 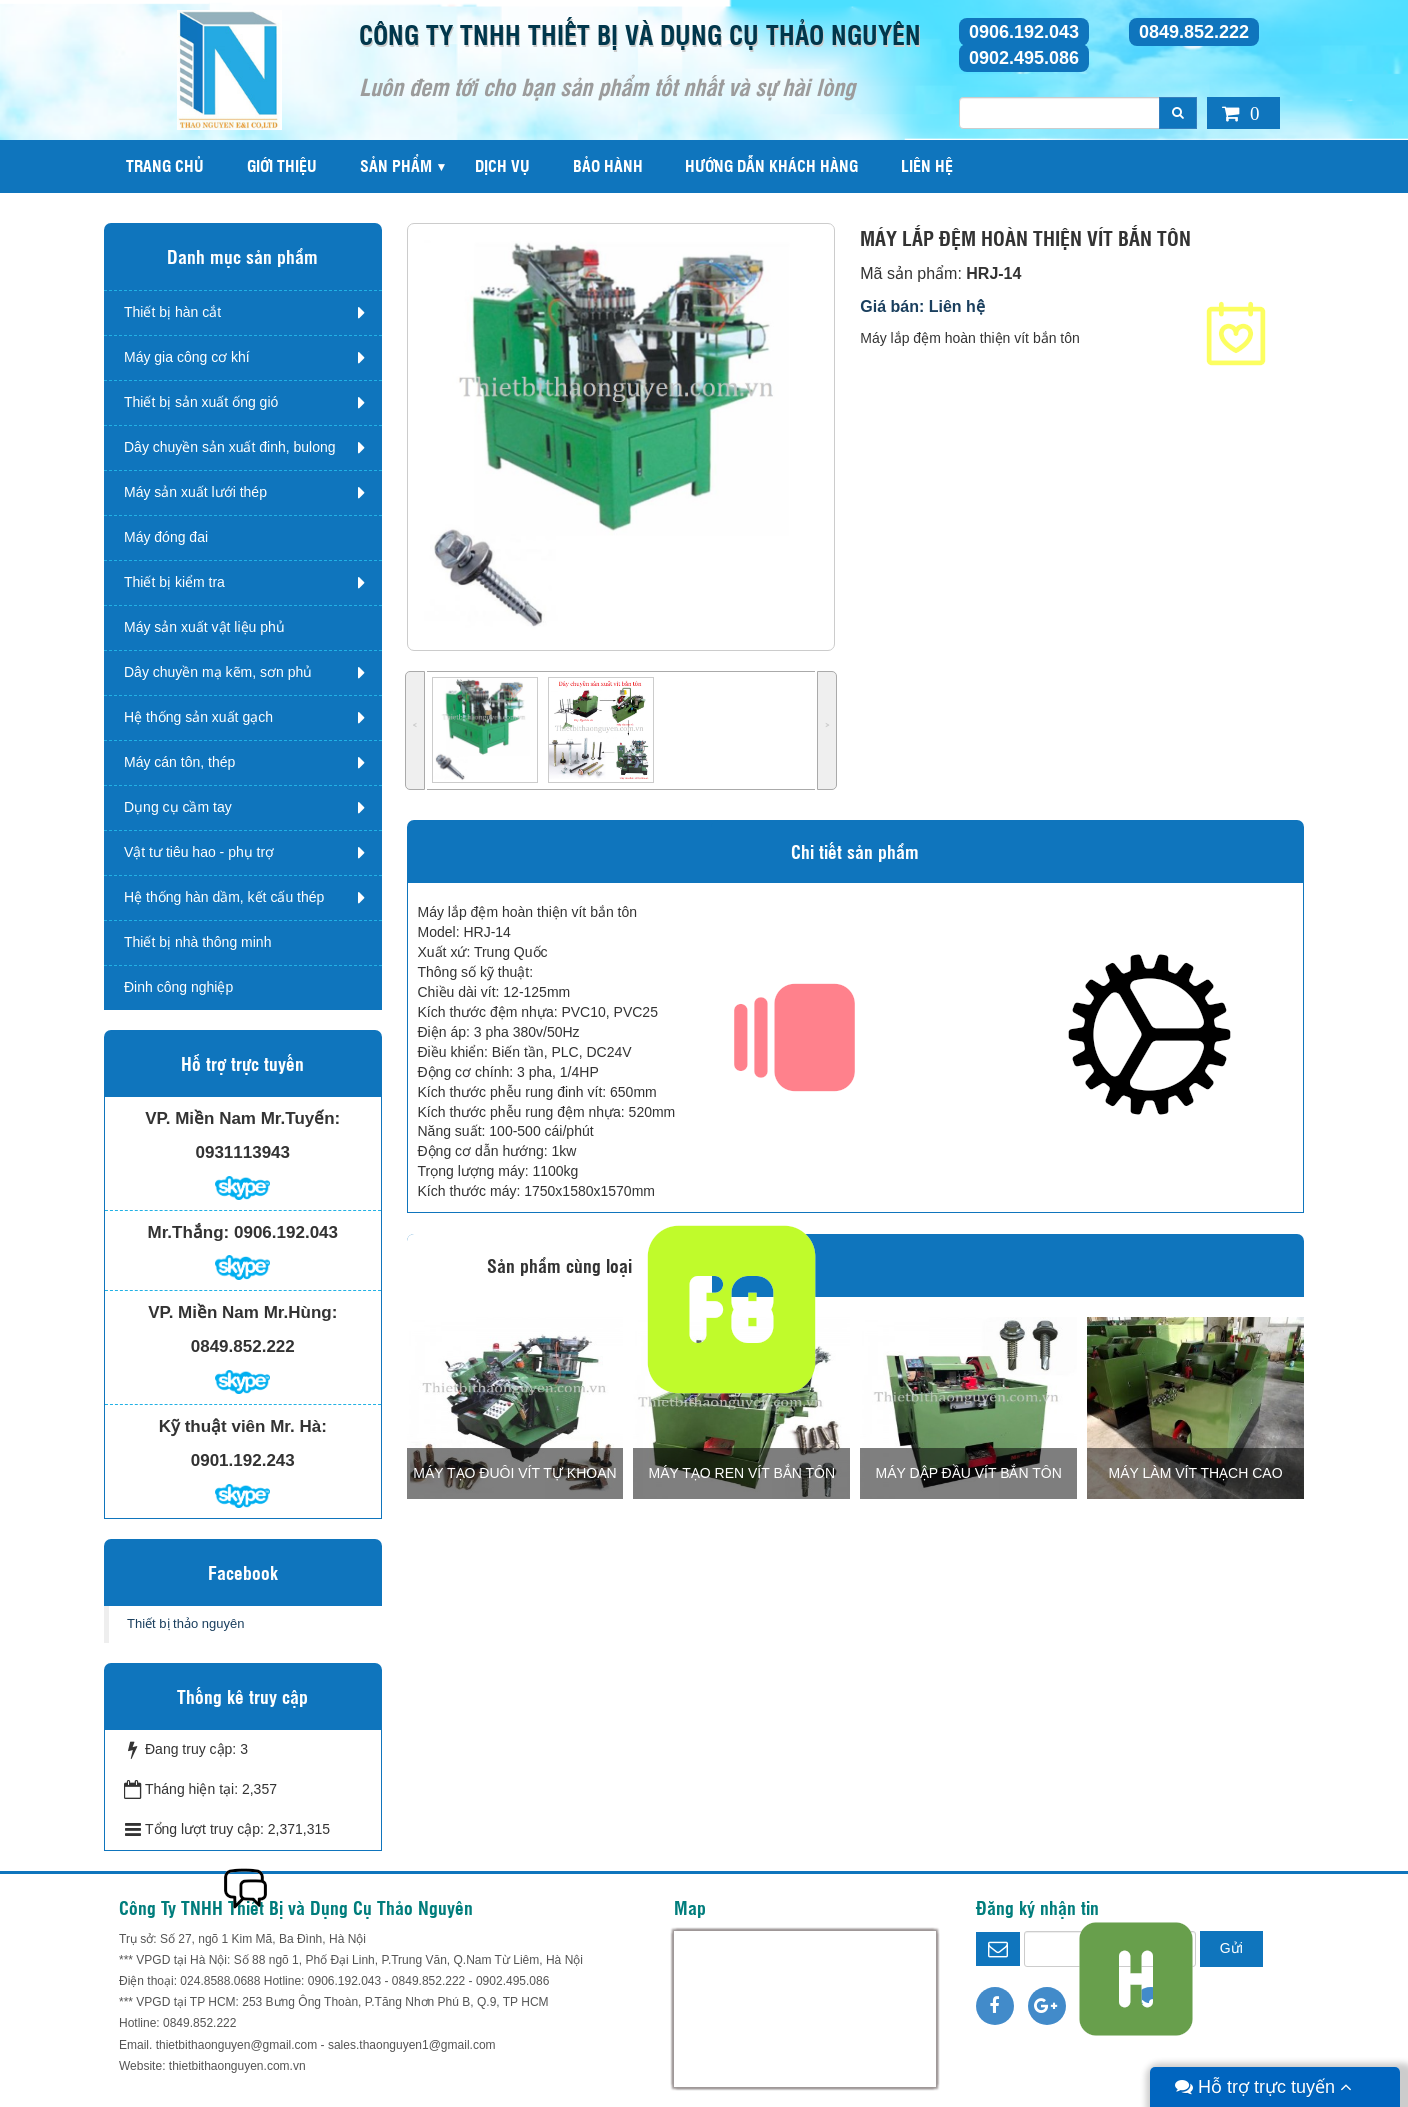 I want to click on view favorite or loved events, so click(x=1236, y=336).